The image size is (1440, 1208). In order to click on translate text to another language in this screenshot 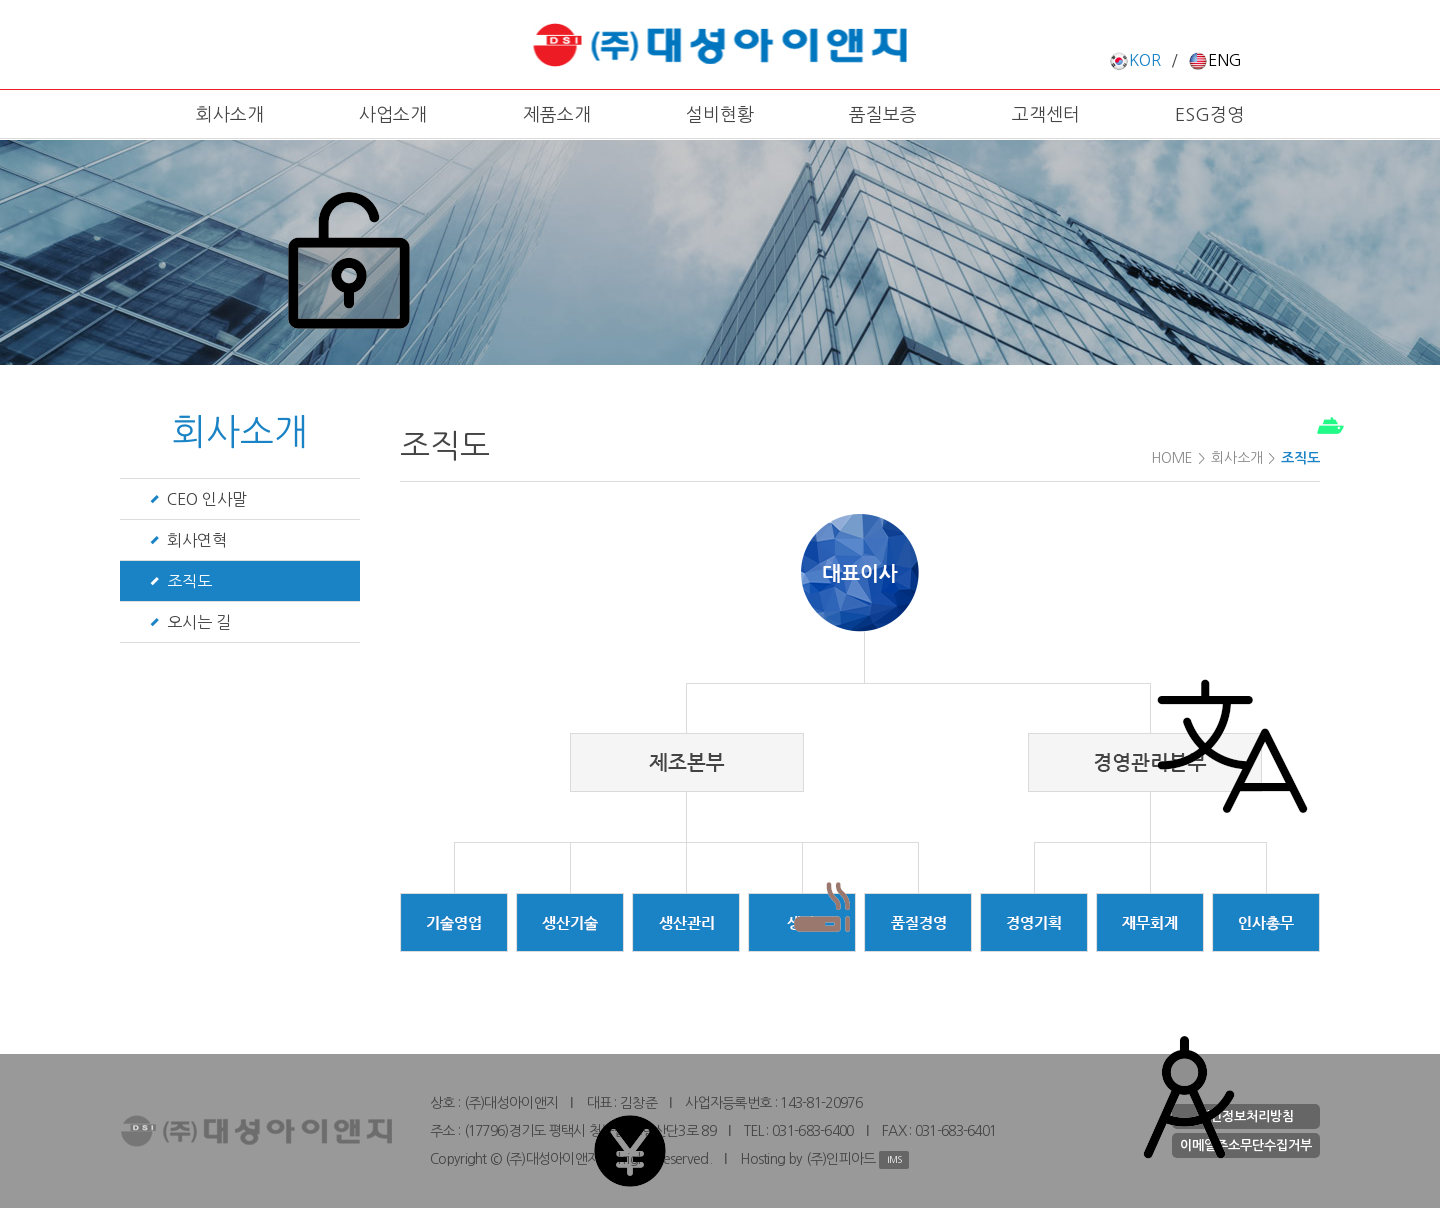, I will do `click(1227, 749)`.